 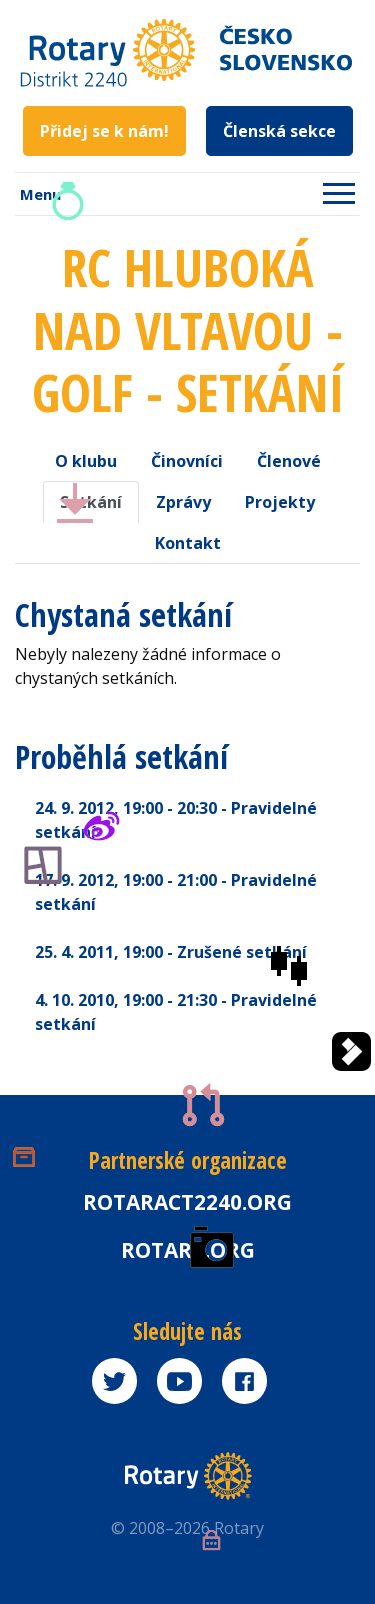 I want to click on open Weibo app, so click(x=101, y=826).